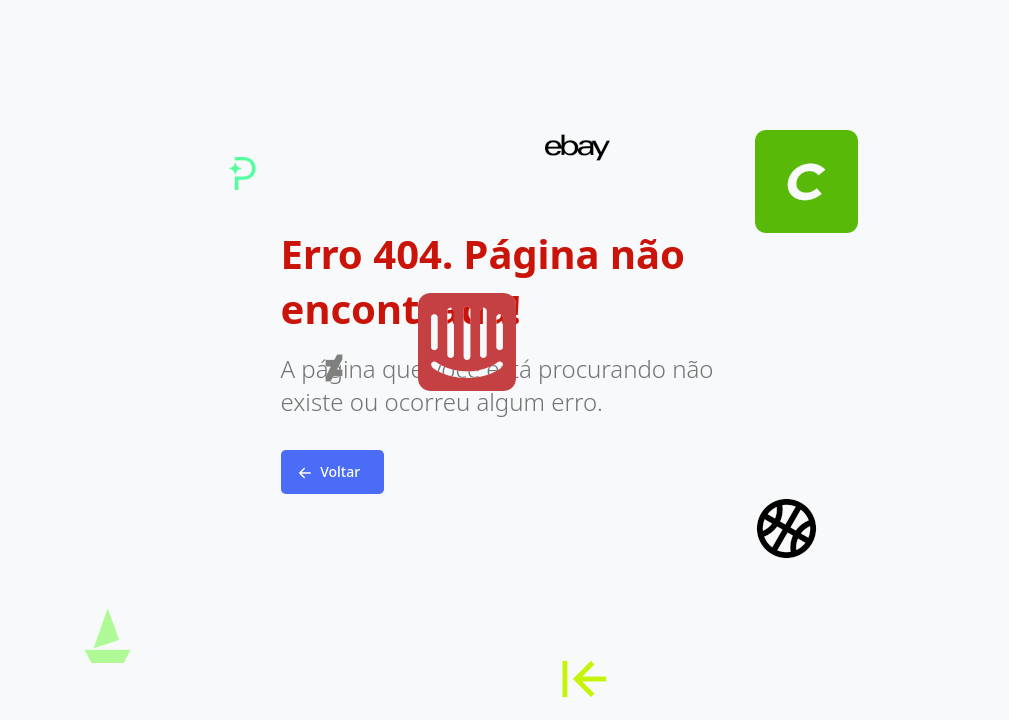  Describe the element at coordinates (577, 147) in the screenshot. I see `open the ebay app or website` at that location.